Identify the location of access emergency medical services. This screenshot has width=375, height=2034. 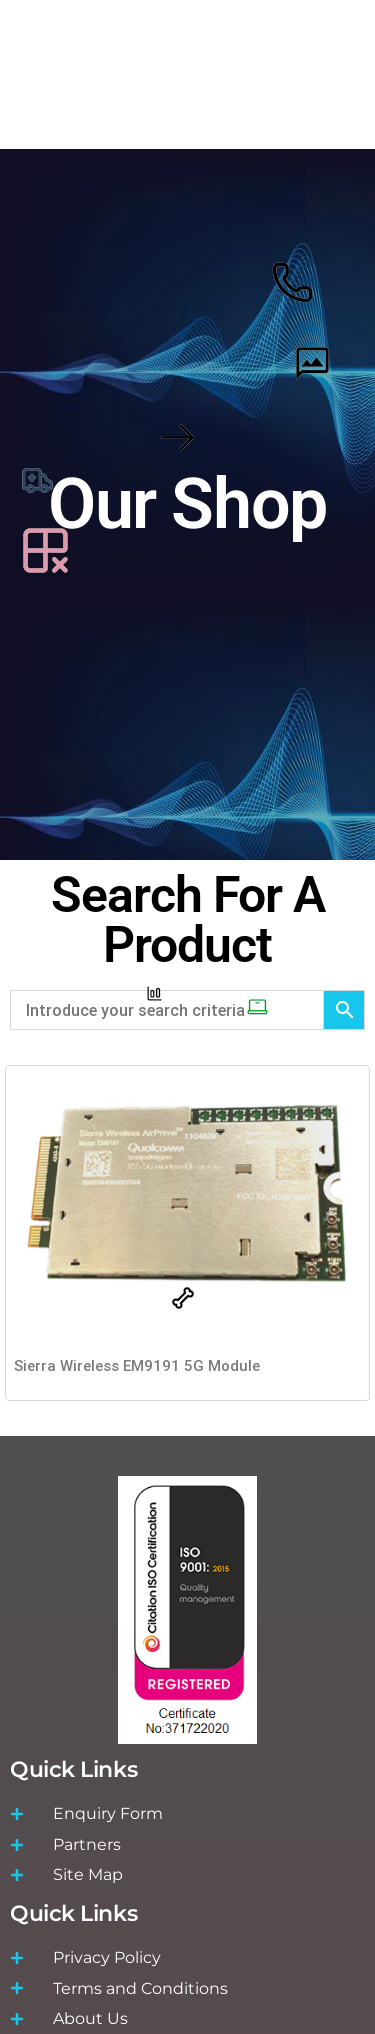
(37, 480).